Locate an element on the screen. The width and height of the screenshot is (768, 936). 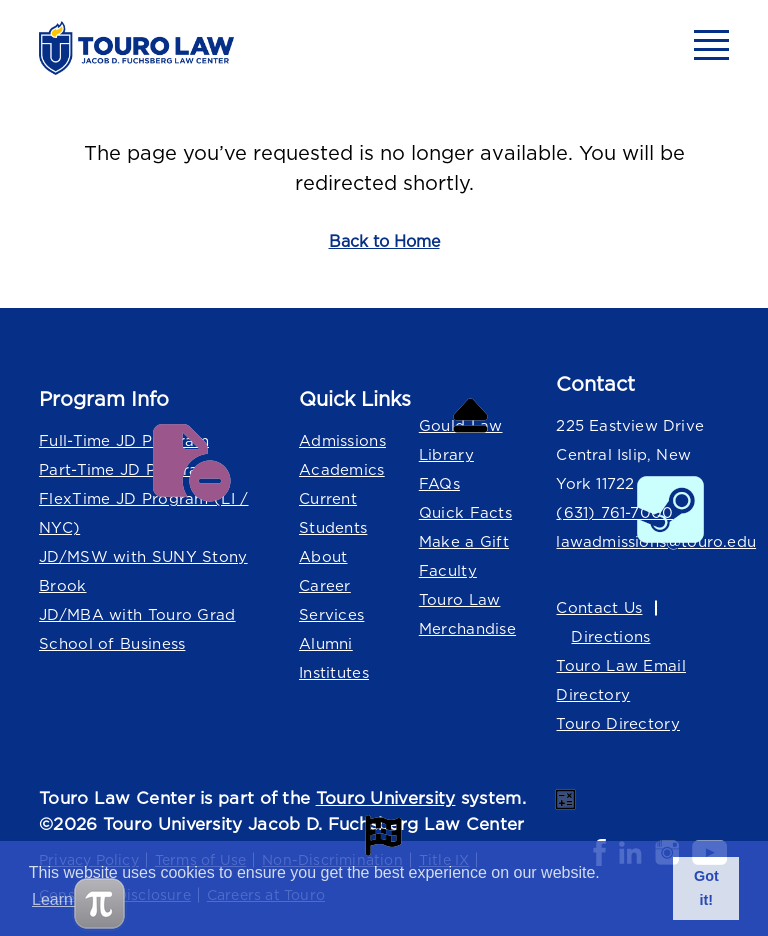
eject media or removable device is located at coordinates (470, 415).